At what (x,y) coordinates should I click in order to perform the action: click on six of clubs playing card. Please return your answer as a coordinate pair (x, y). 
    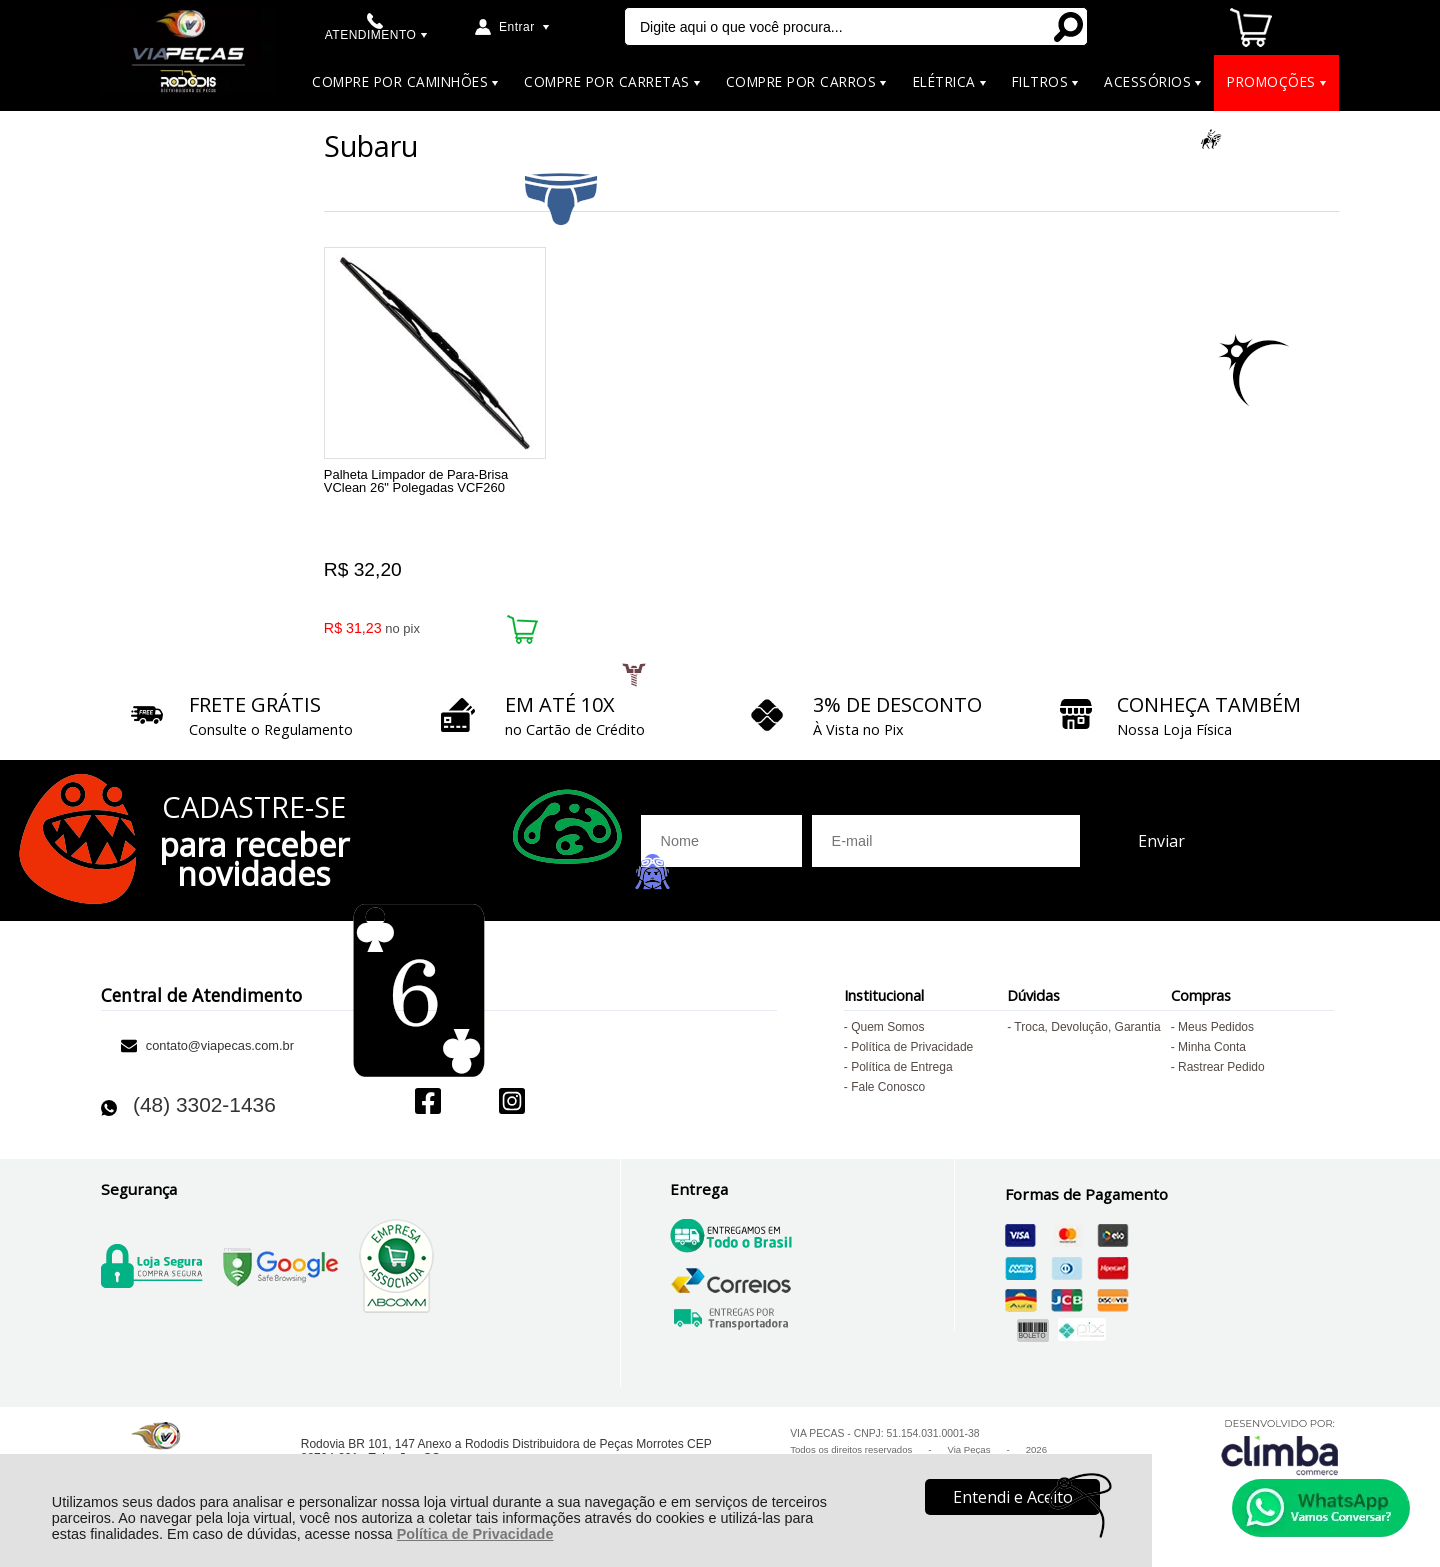
    Looking at the image, I should click on (418, 990).